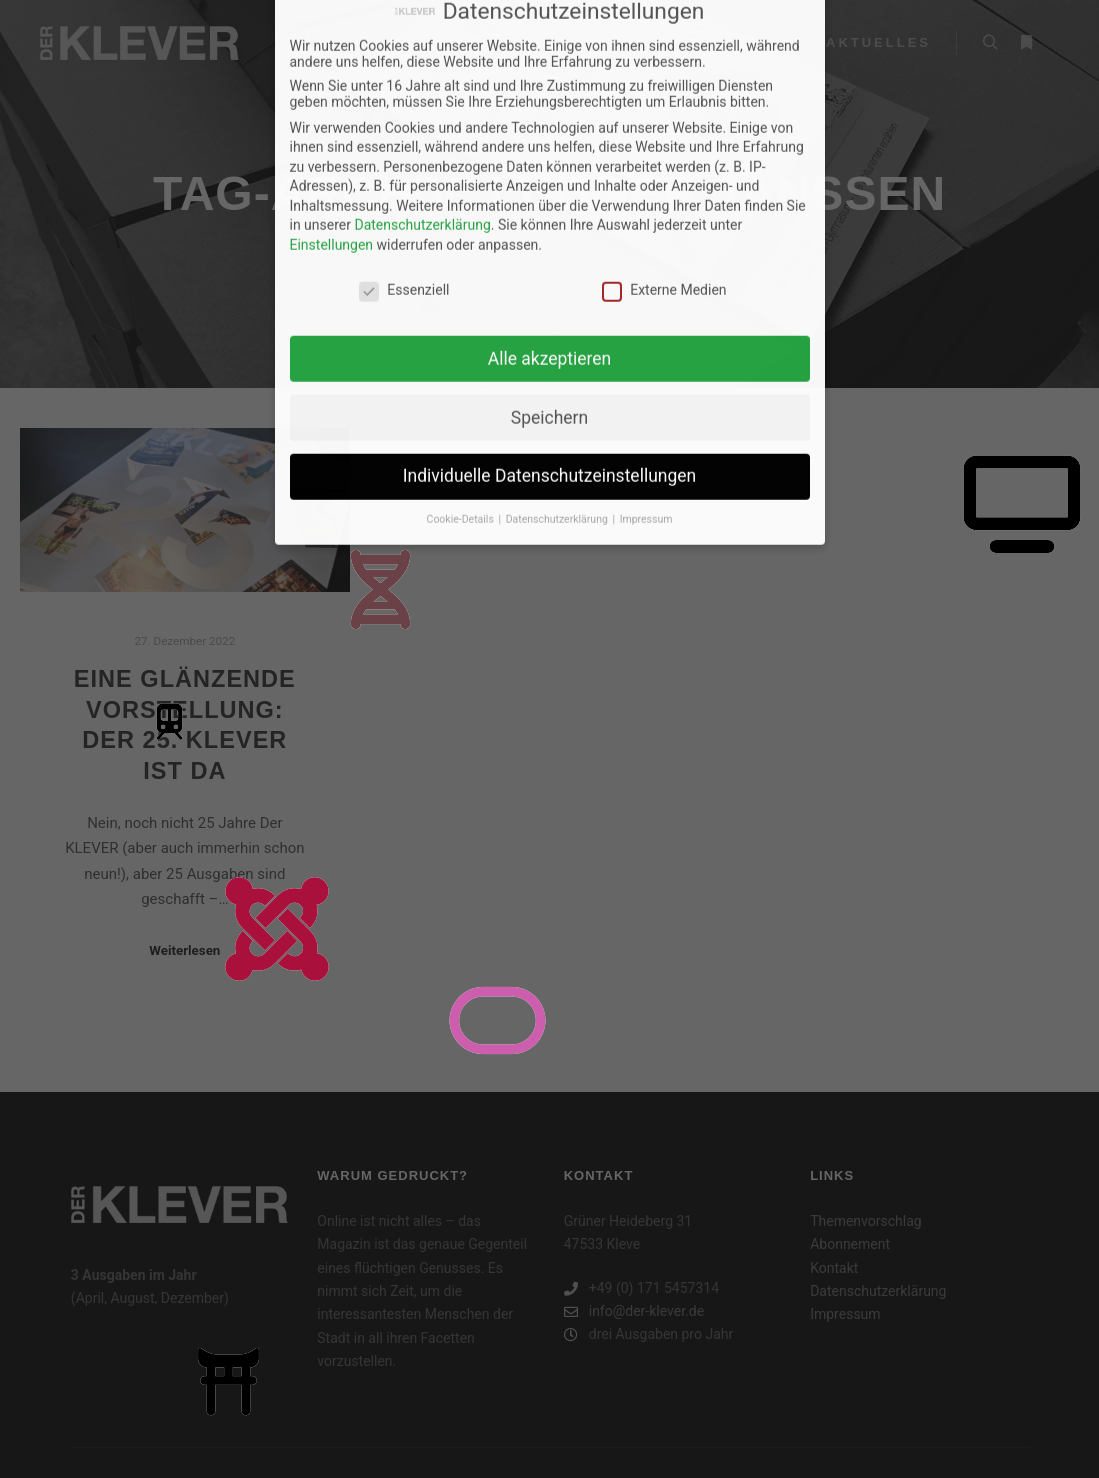 The width and height of the screenshot is (1099, 1478). What do you see at coordinates (169, 720) in the screenshot?
I see `view subway or metro transit options` at bounding box center [169, 720].